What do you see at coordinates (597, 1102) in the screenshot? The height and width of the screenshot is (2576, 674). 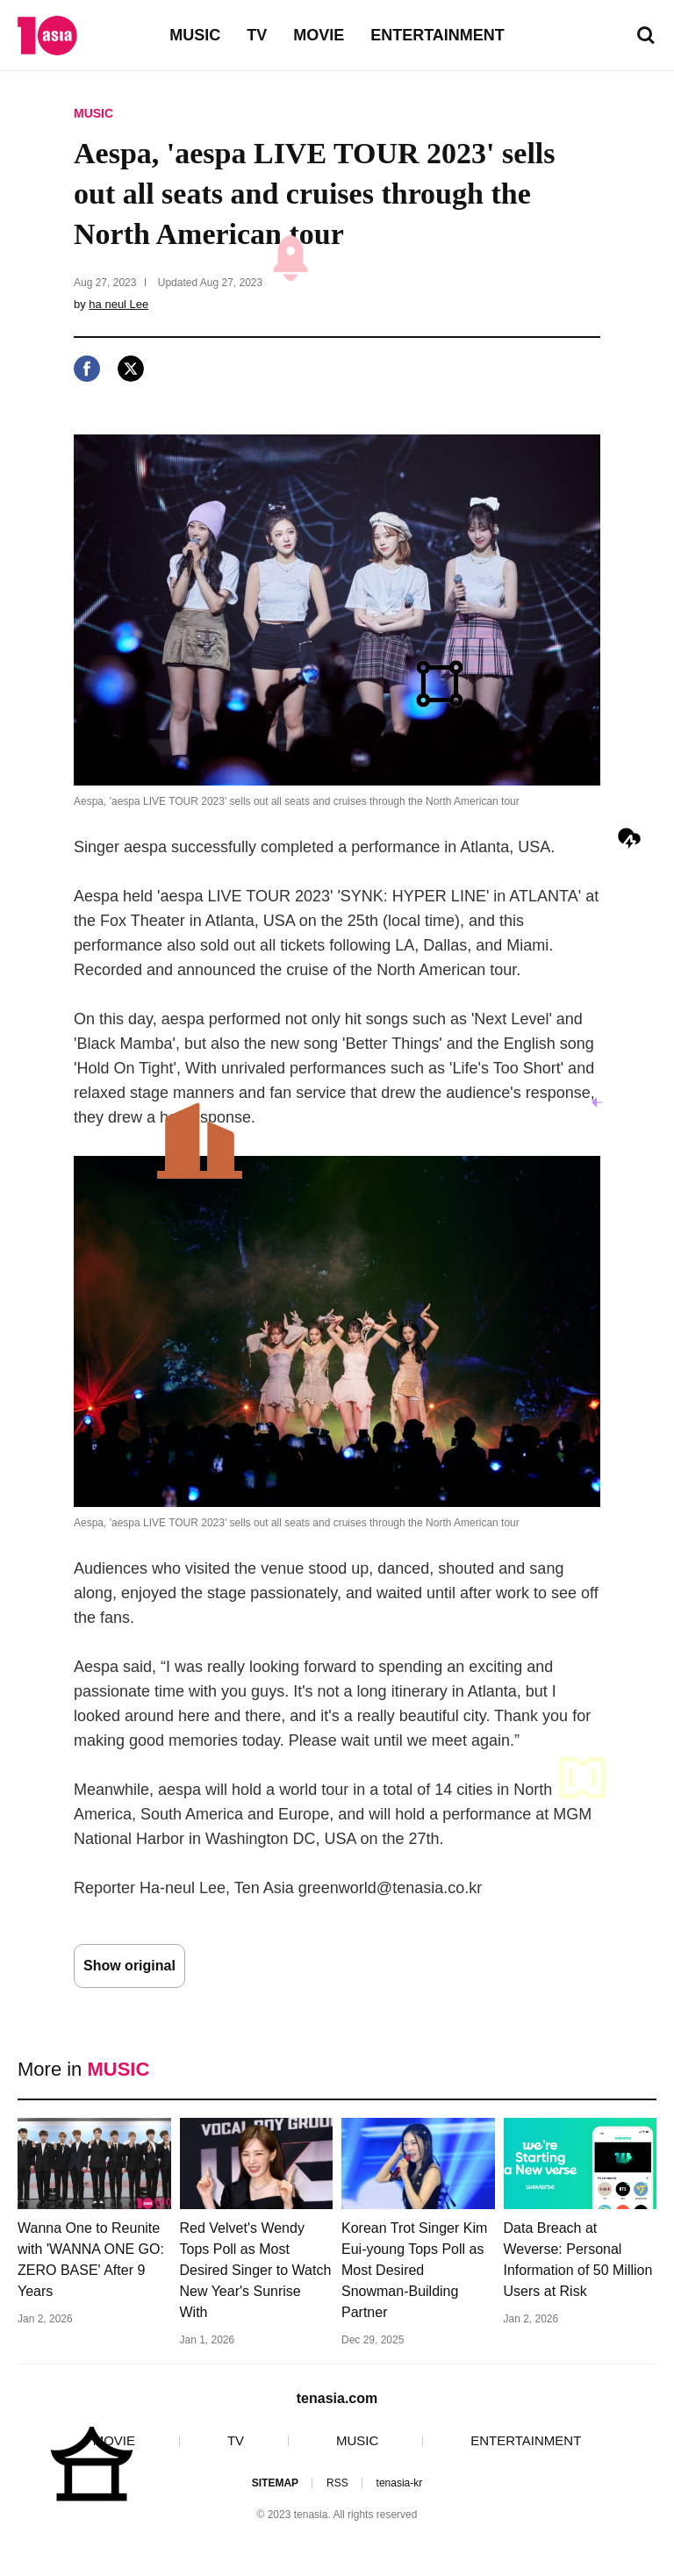 I see `go back to the previous screen` at bounding box center [597, 1102].